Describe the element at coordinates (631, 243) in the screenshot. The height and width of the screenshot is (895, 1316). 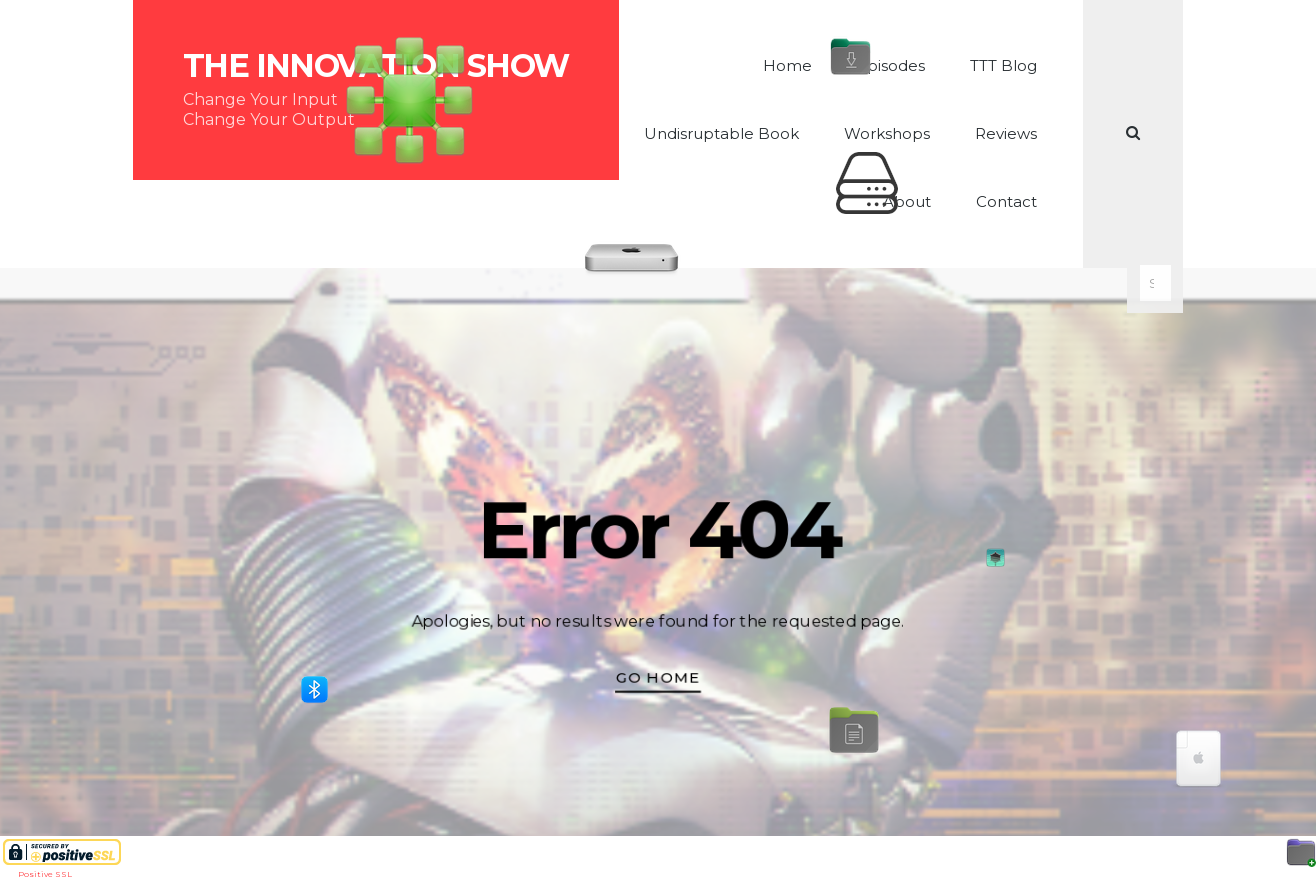
I see `represents a Mac mini device in system settings` at that location.